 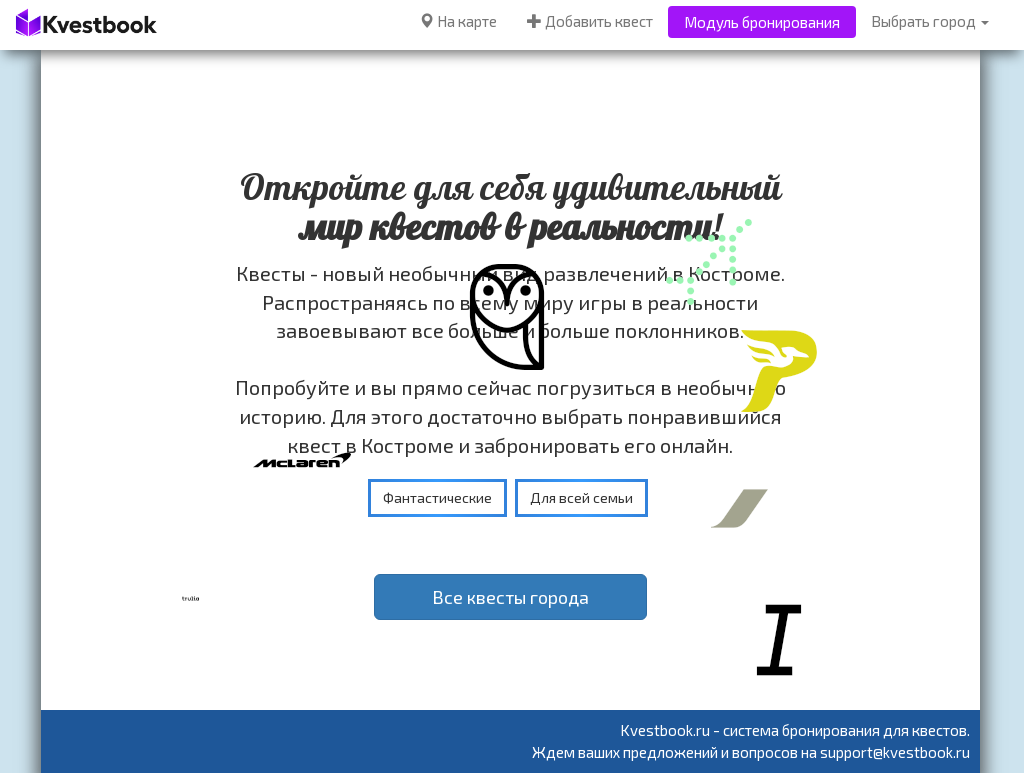 What do you see at coordinates (739, 508) in the screenshot?
I see `visit the Air France website or app` at bounding box center [739, 508].